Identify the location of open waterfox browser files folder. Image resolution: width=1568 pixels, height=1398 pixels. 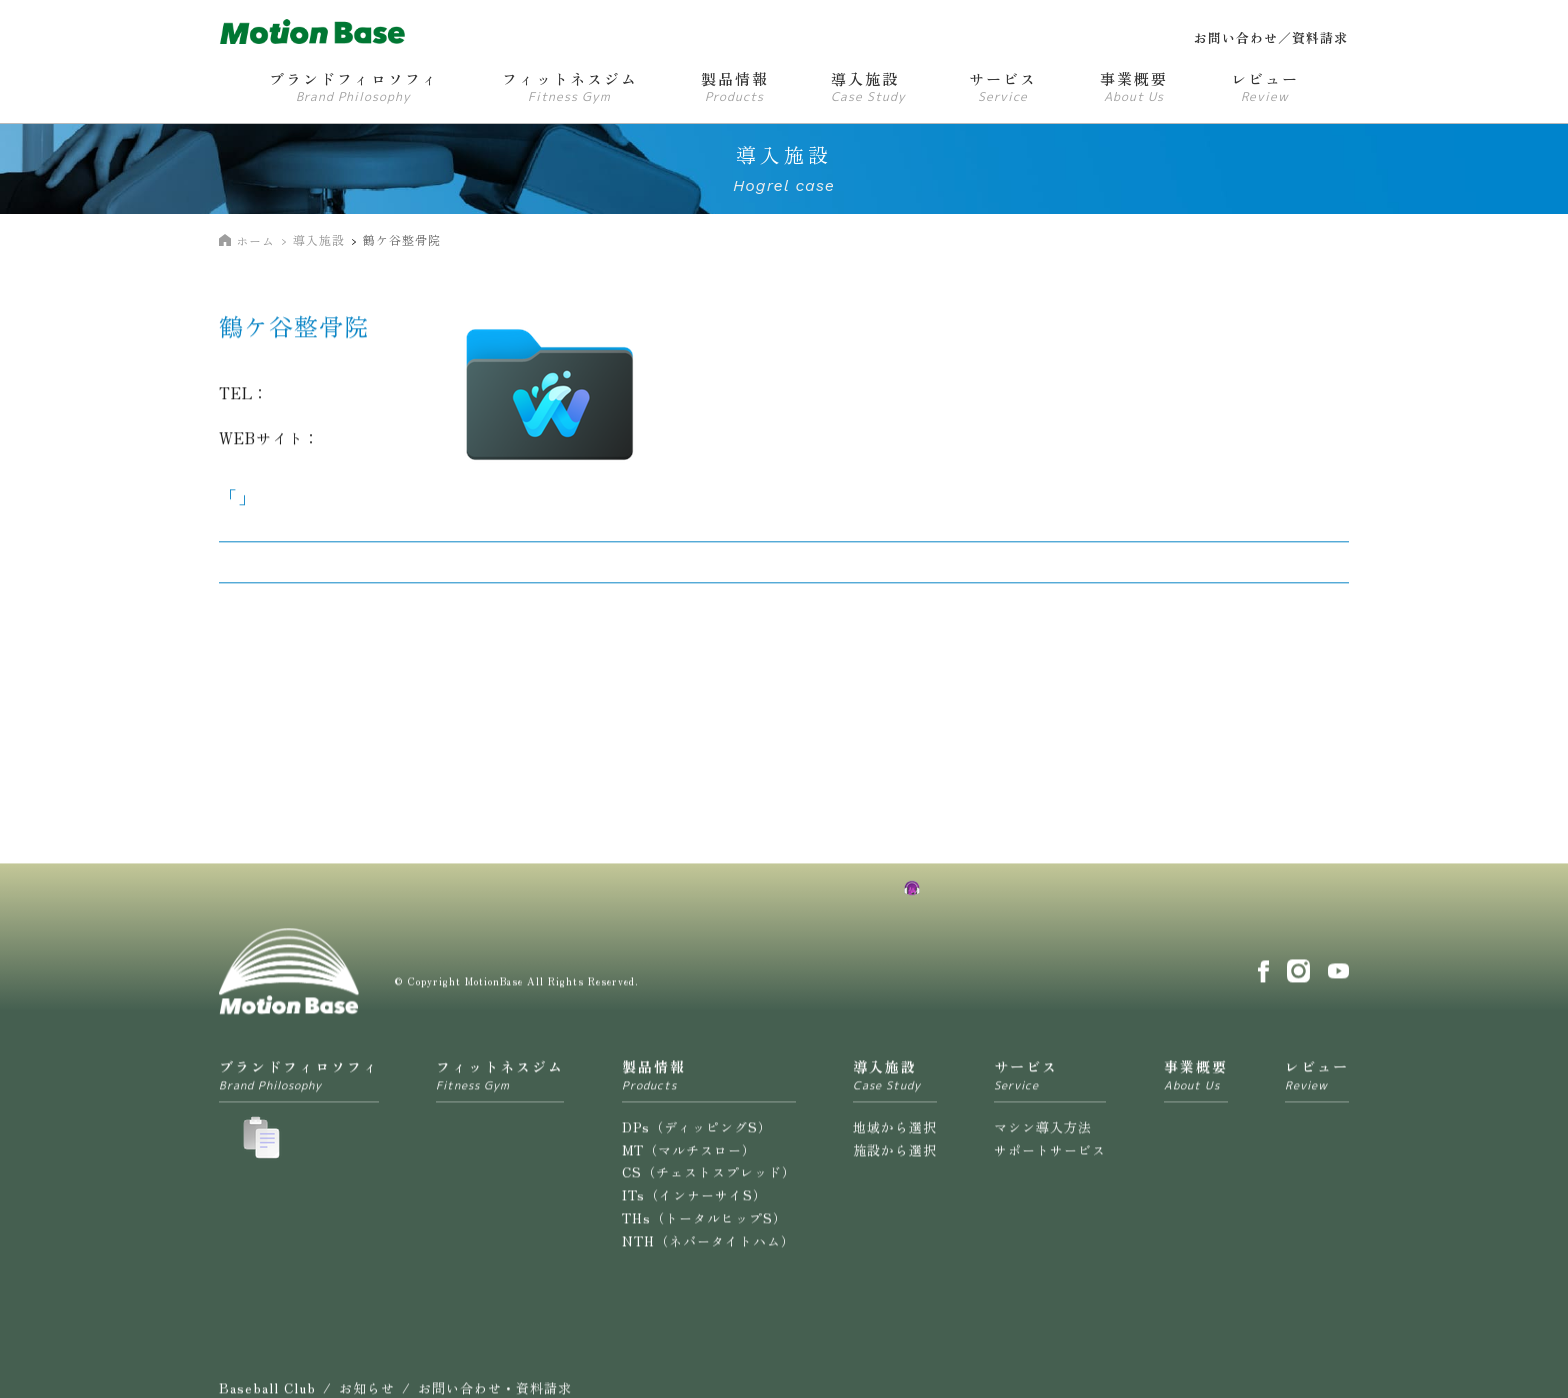
(549, 399).